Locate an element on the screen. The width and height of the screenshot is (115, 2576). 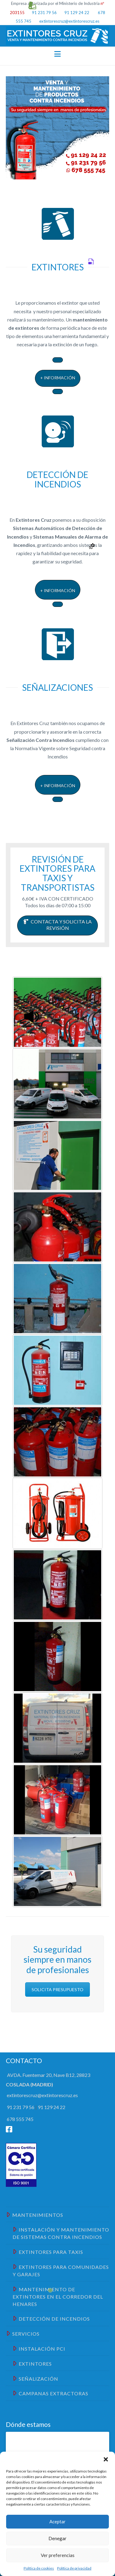
indicates loading or processing in progress is located at coordinates (50, 2290).